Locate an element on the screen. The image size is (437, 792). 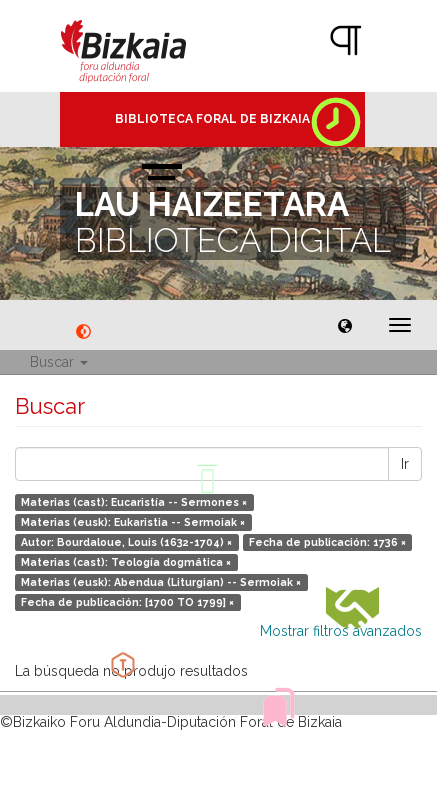
indicates a category or tag starting with "T" is located at coordinates (123, 665).